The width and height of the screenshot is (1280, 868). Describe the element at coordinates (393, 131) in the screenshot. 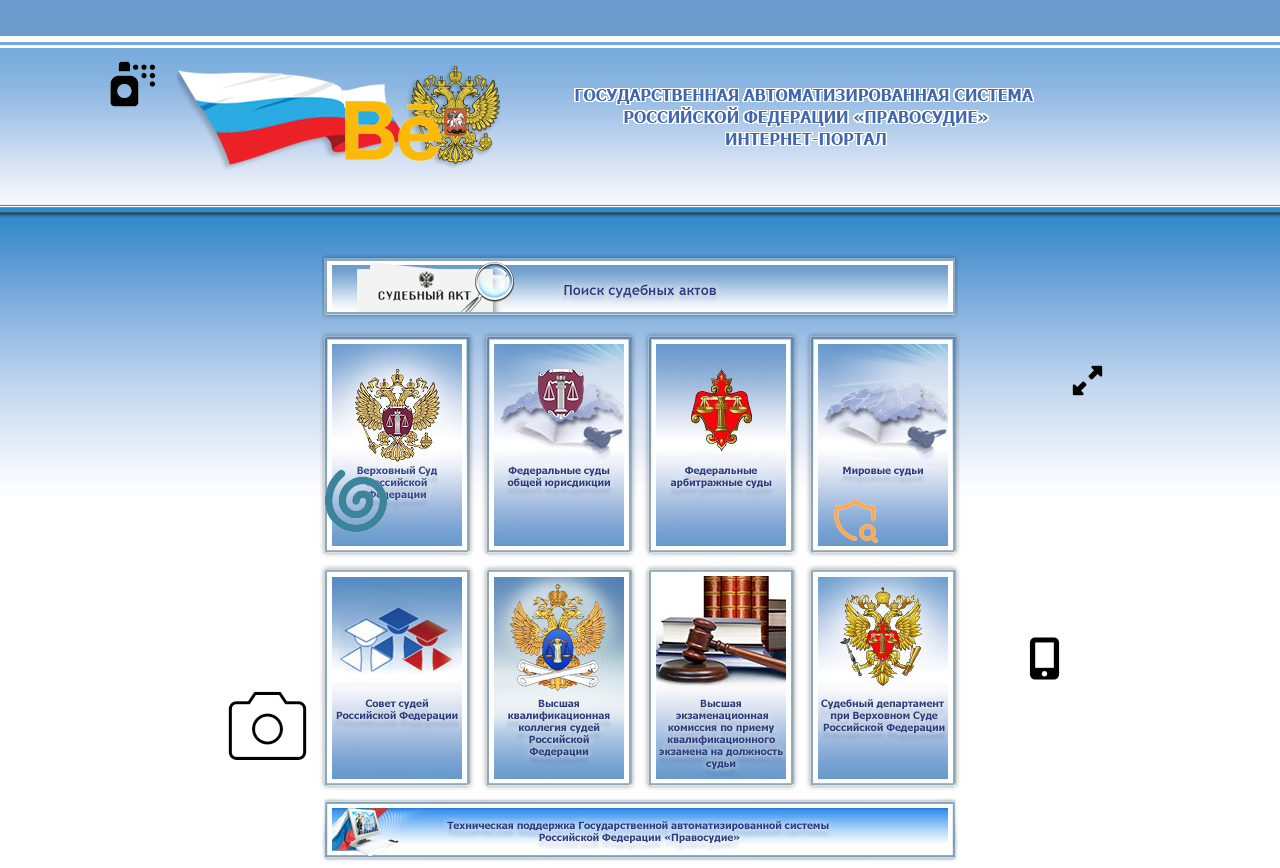

I see `visit behance portfolio` at that location.